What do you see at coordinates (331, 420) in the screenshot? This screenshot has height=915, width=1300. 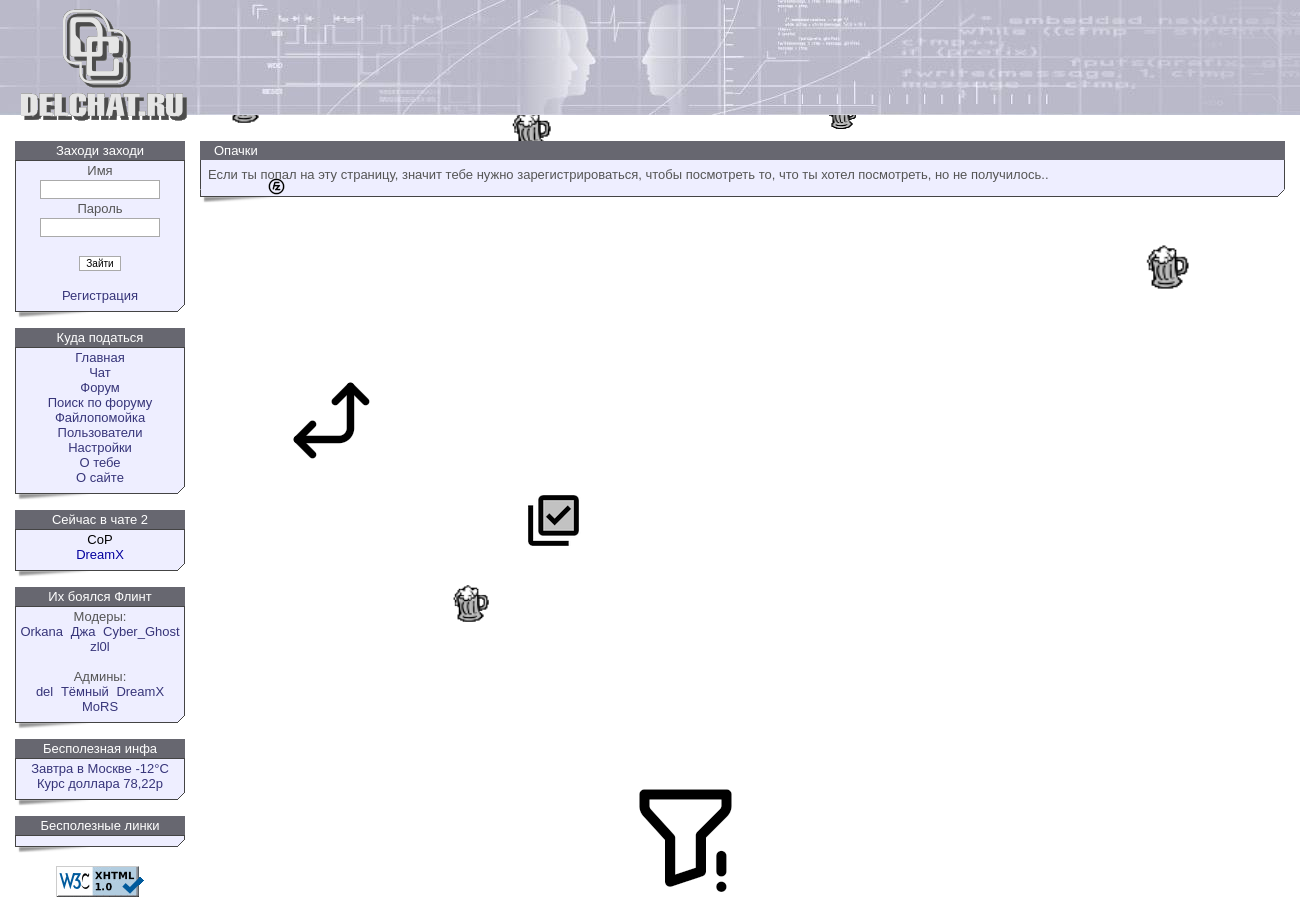 I see `move content to upper left corner` at bounding box center [331, 420].